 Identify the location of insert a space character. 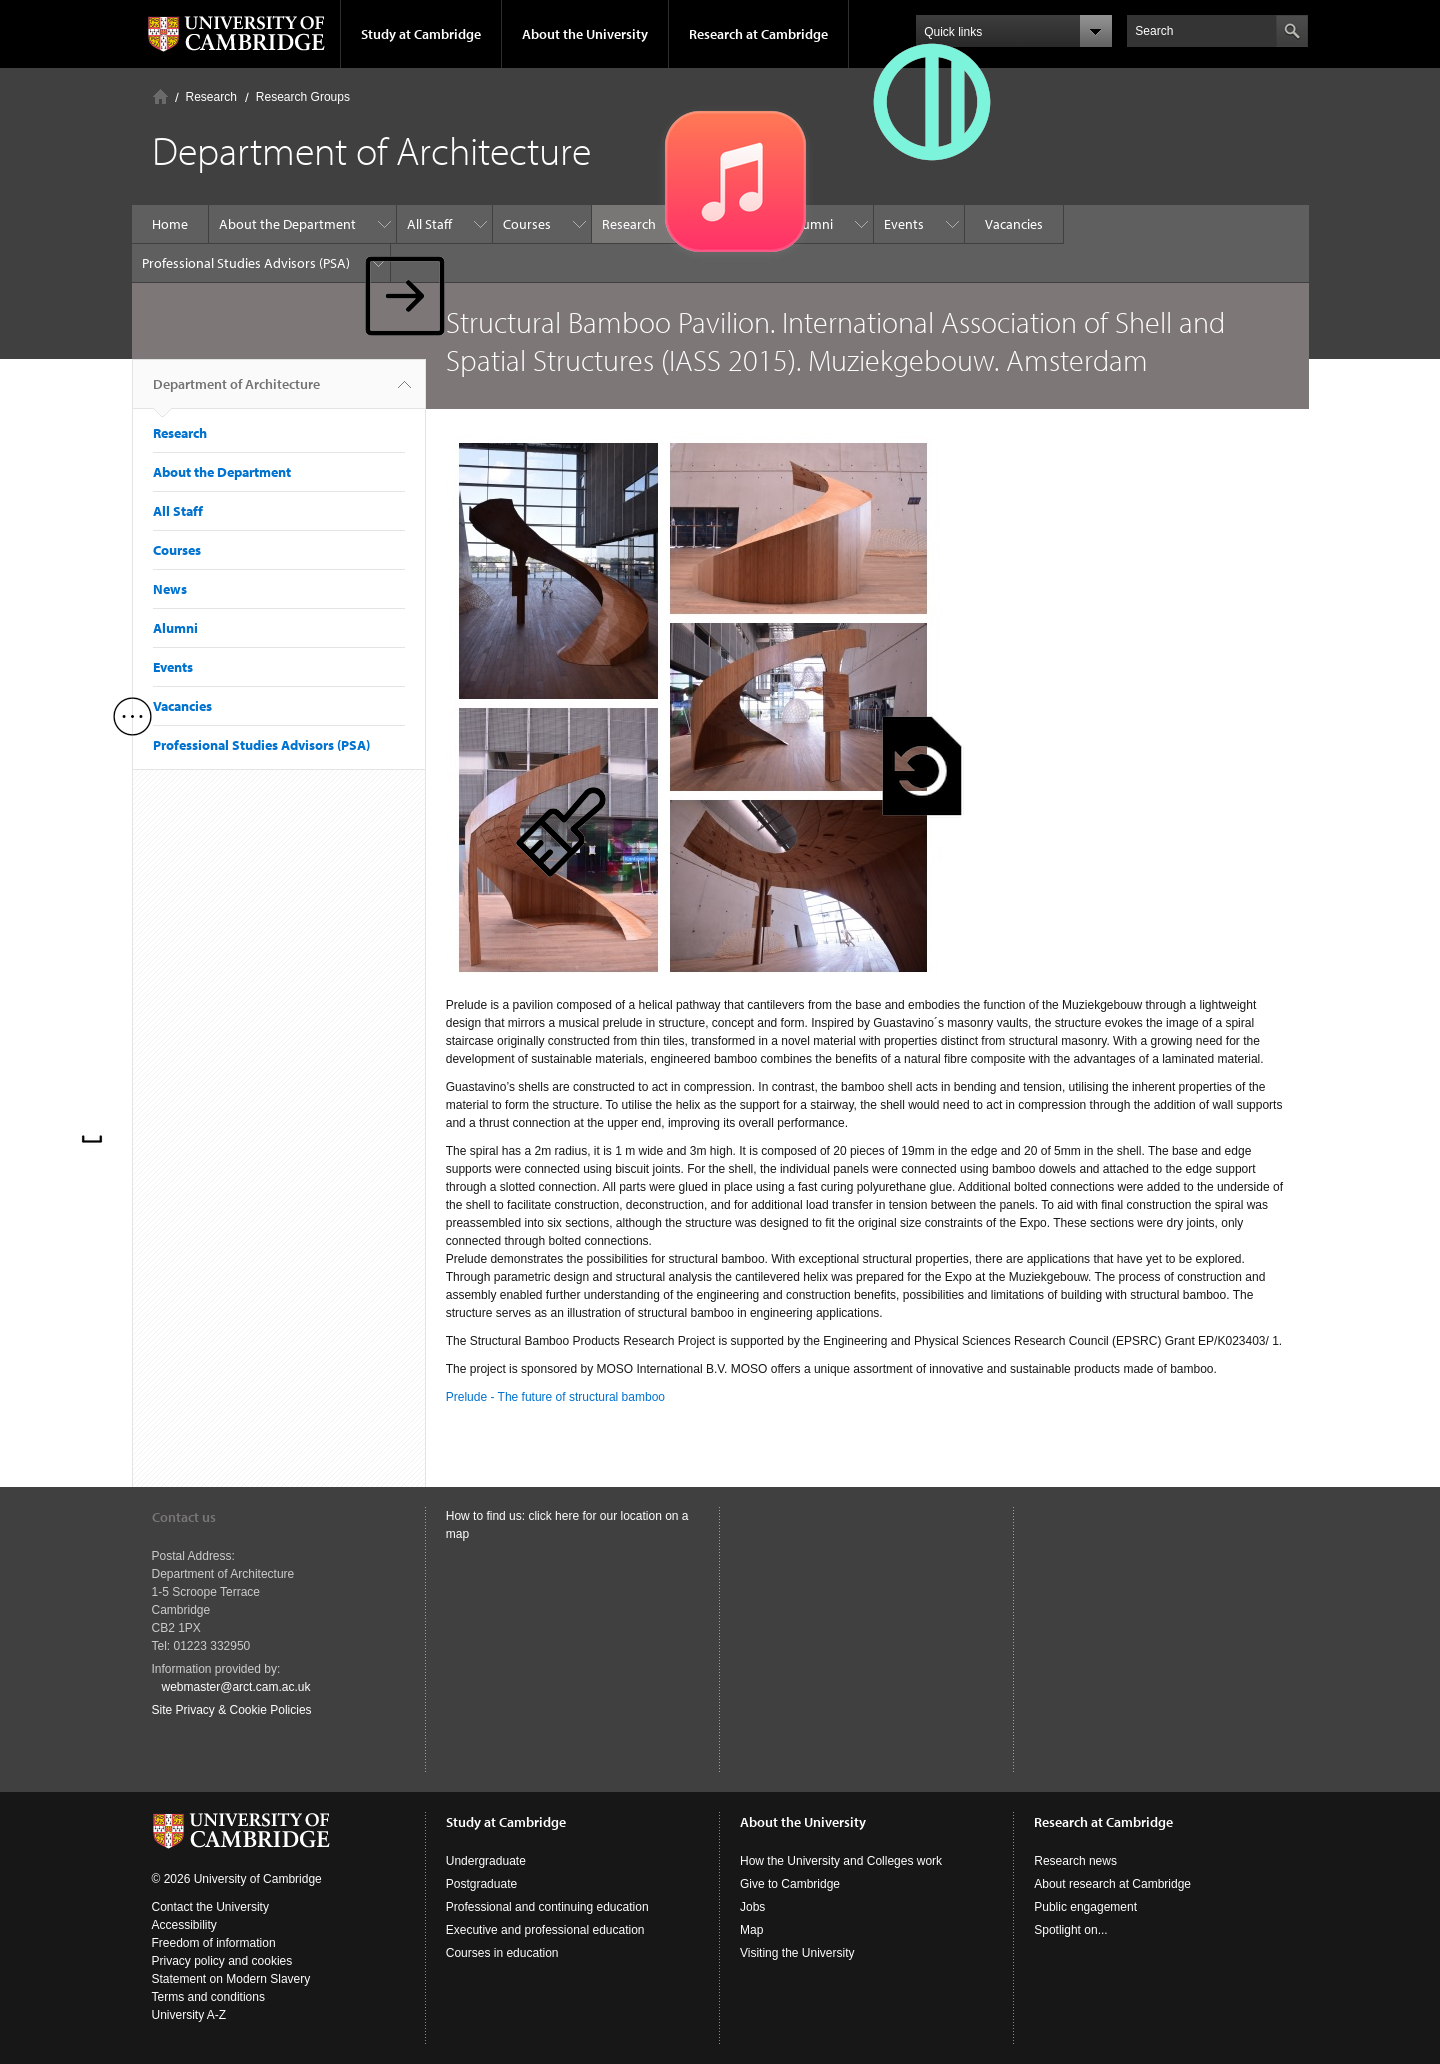
(92, 1139).